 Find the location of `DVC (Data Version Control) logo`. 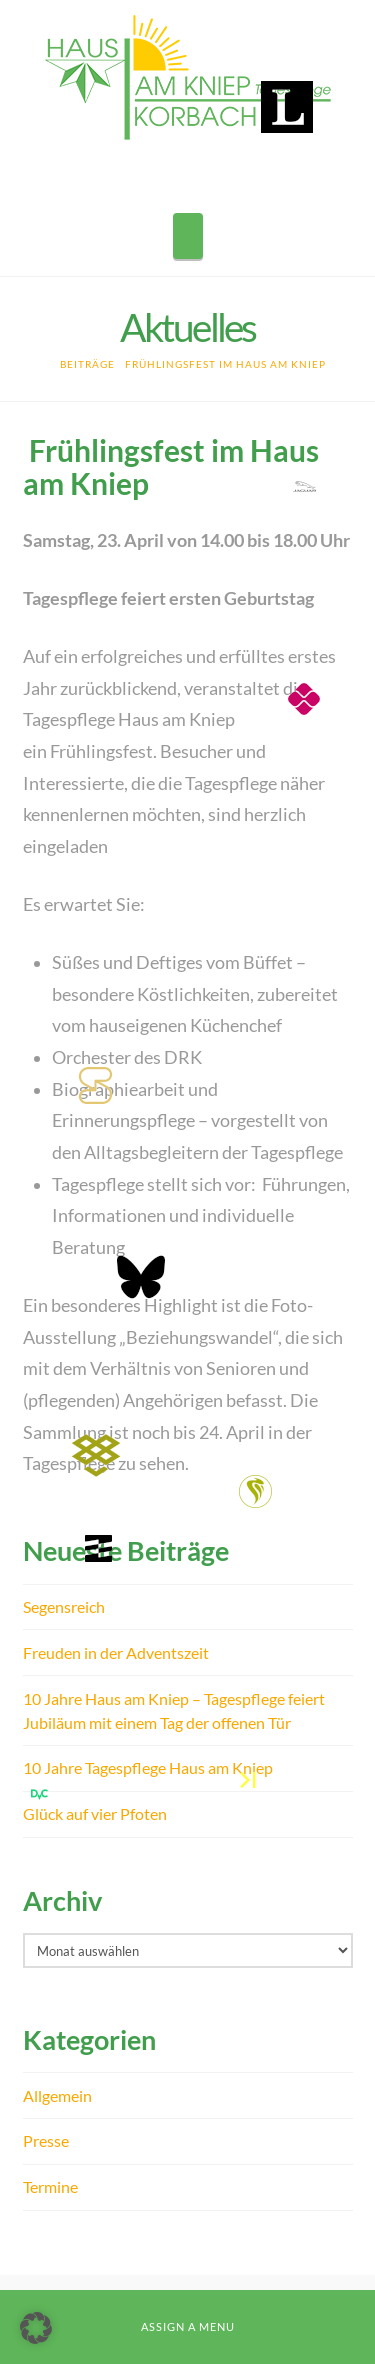

DVC (Data Version Control) logo is located at coordinates (39, 1794).